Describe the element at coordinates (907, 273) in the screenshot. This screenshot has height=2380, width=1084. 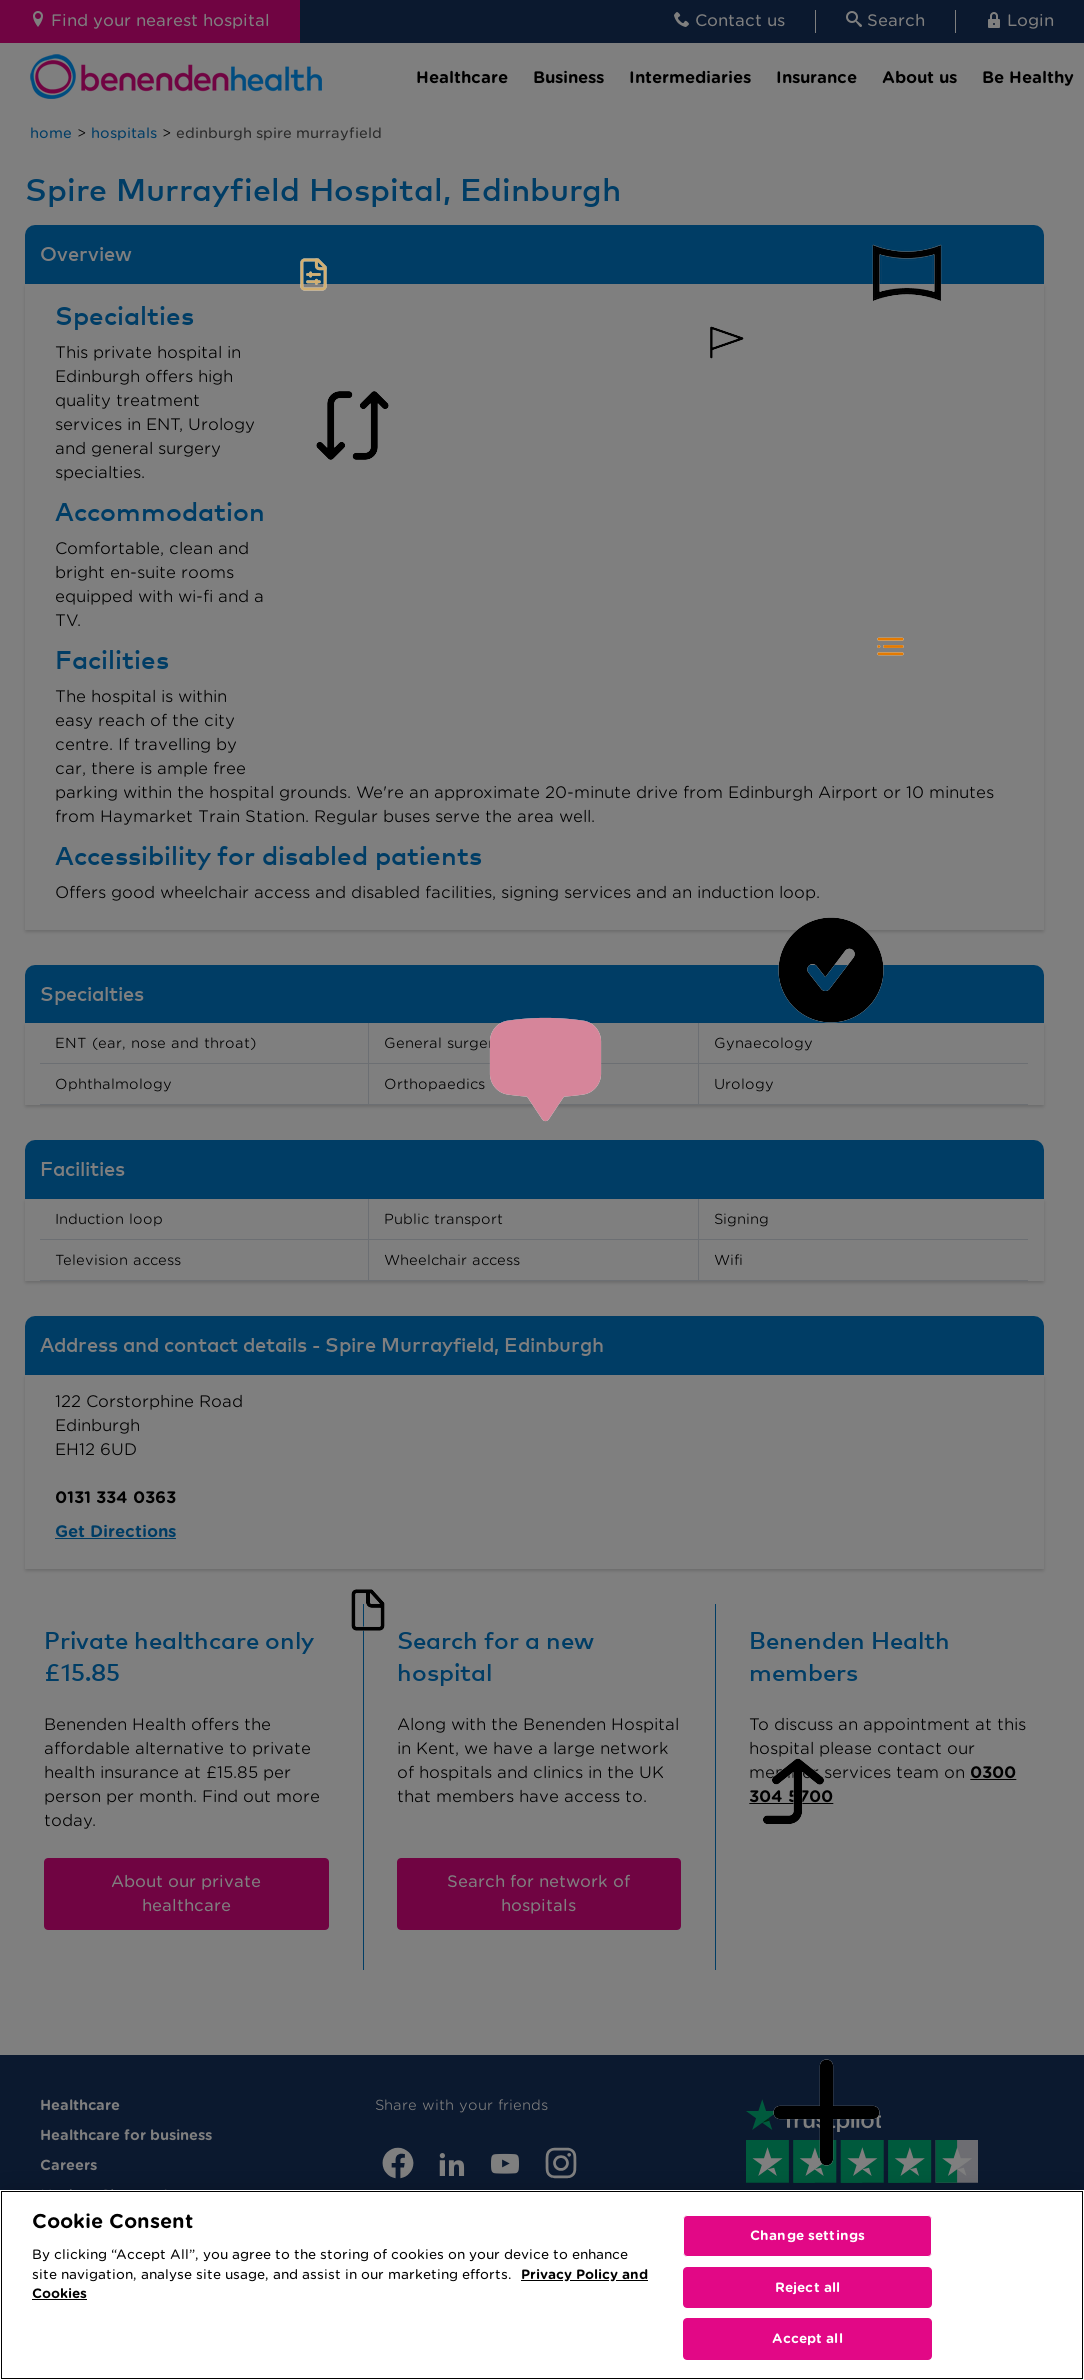
I see `switch to panorama photo mode` at that location.